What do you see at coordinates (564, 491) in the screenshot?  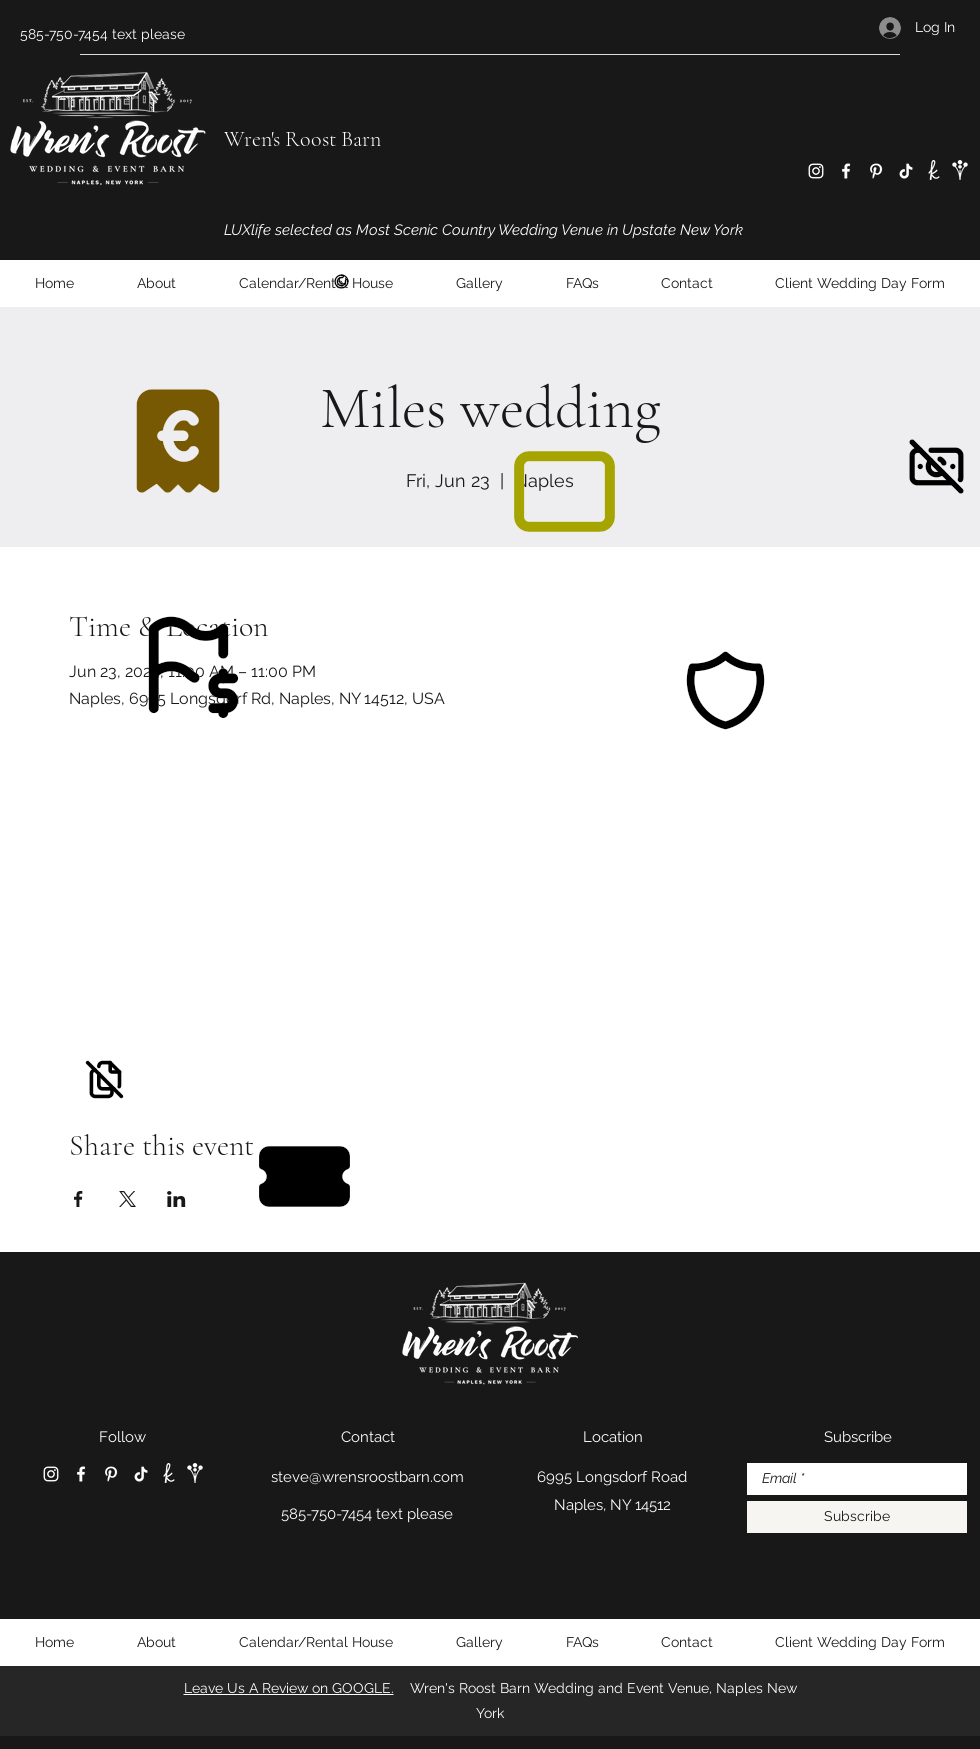 I see `select or define a rectangular area` at bounding box center [564, 491].